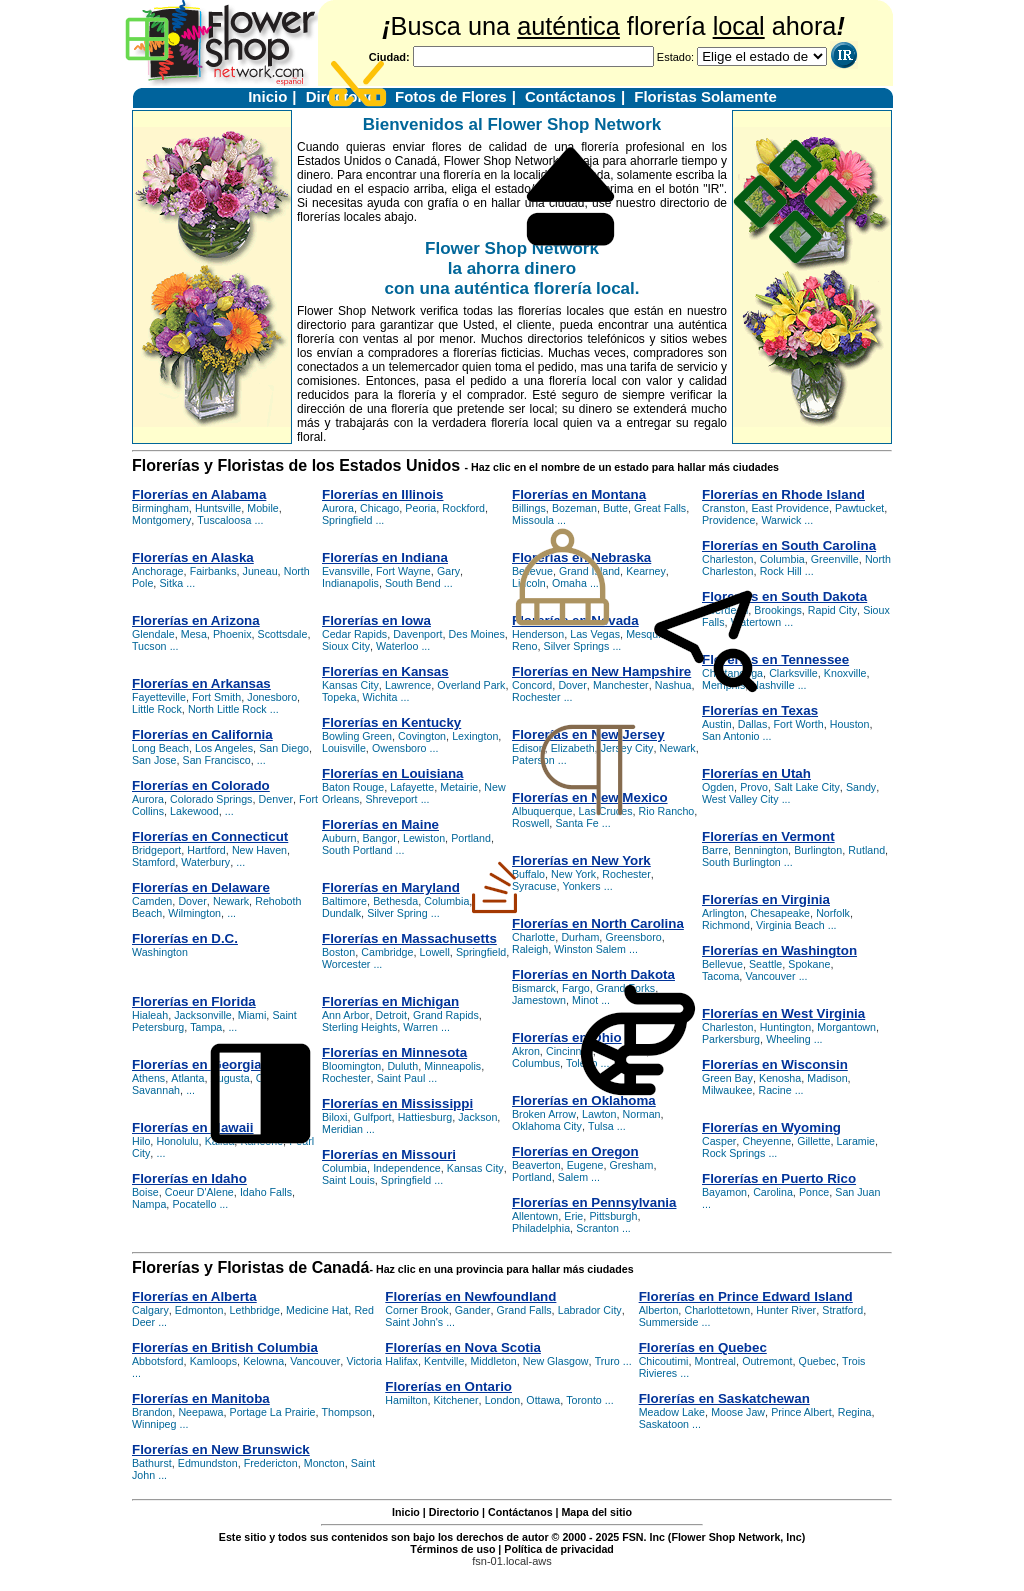 The width and height of the screenshot is (1024, 1591). Describe the element at coordinates (562, 582) in the screenshot. I see `browse winter apparel or accessories` at that location.